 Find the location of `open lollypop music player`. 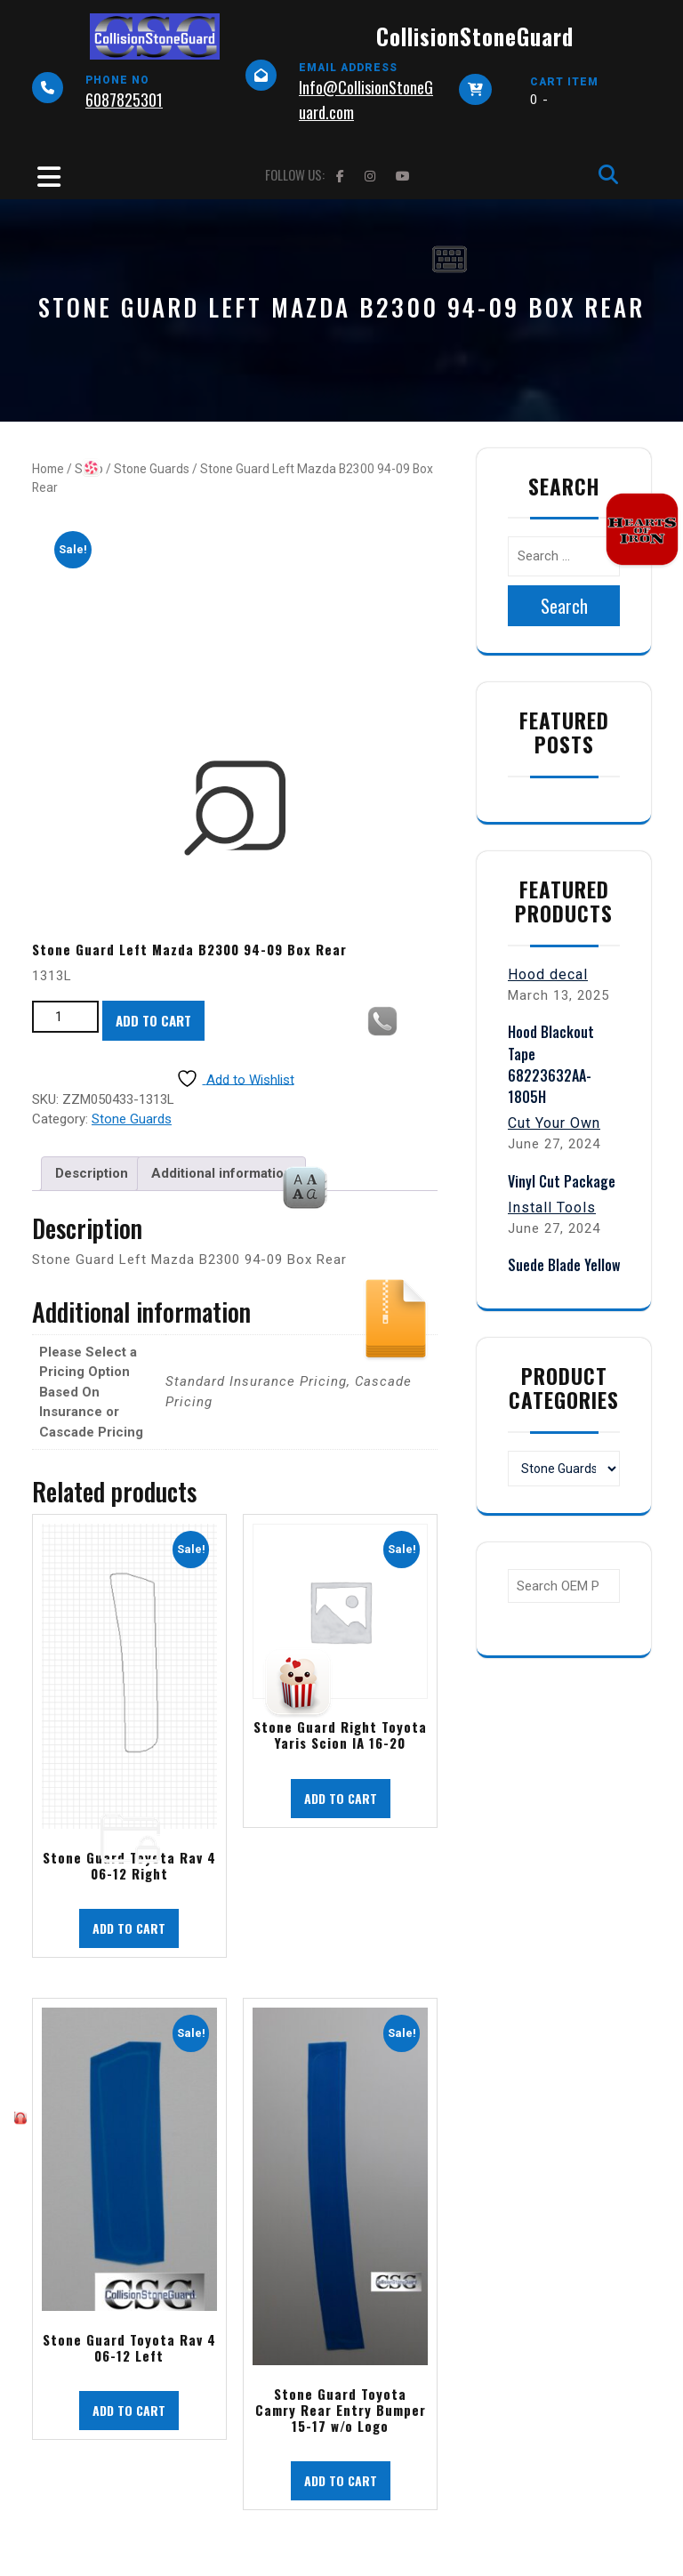

open lollypop music player is located at coordinates (91, 467).